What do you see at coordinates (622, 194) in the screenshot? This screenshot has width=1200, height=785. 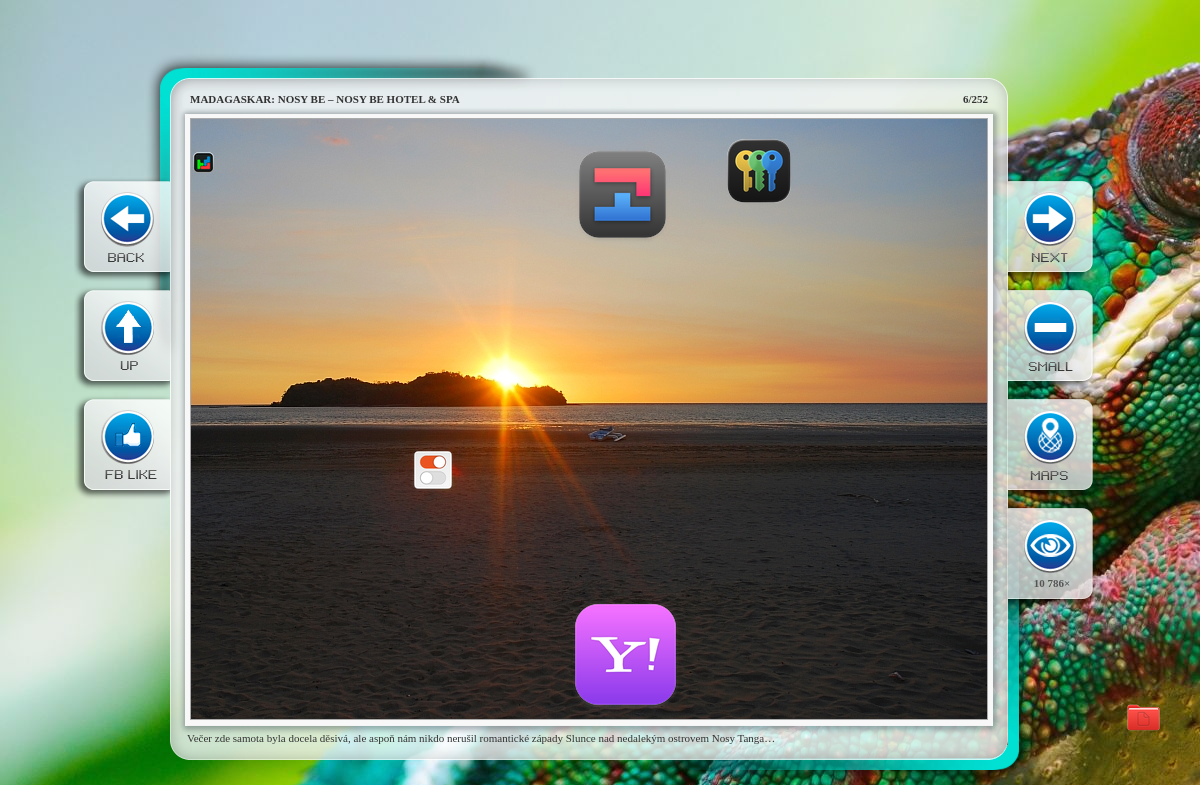 I see `launch quadrapassel tetris-style puzzle game` at bounding box center [622, 194].